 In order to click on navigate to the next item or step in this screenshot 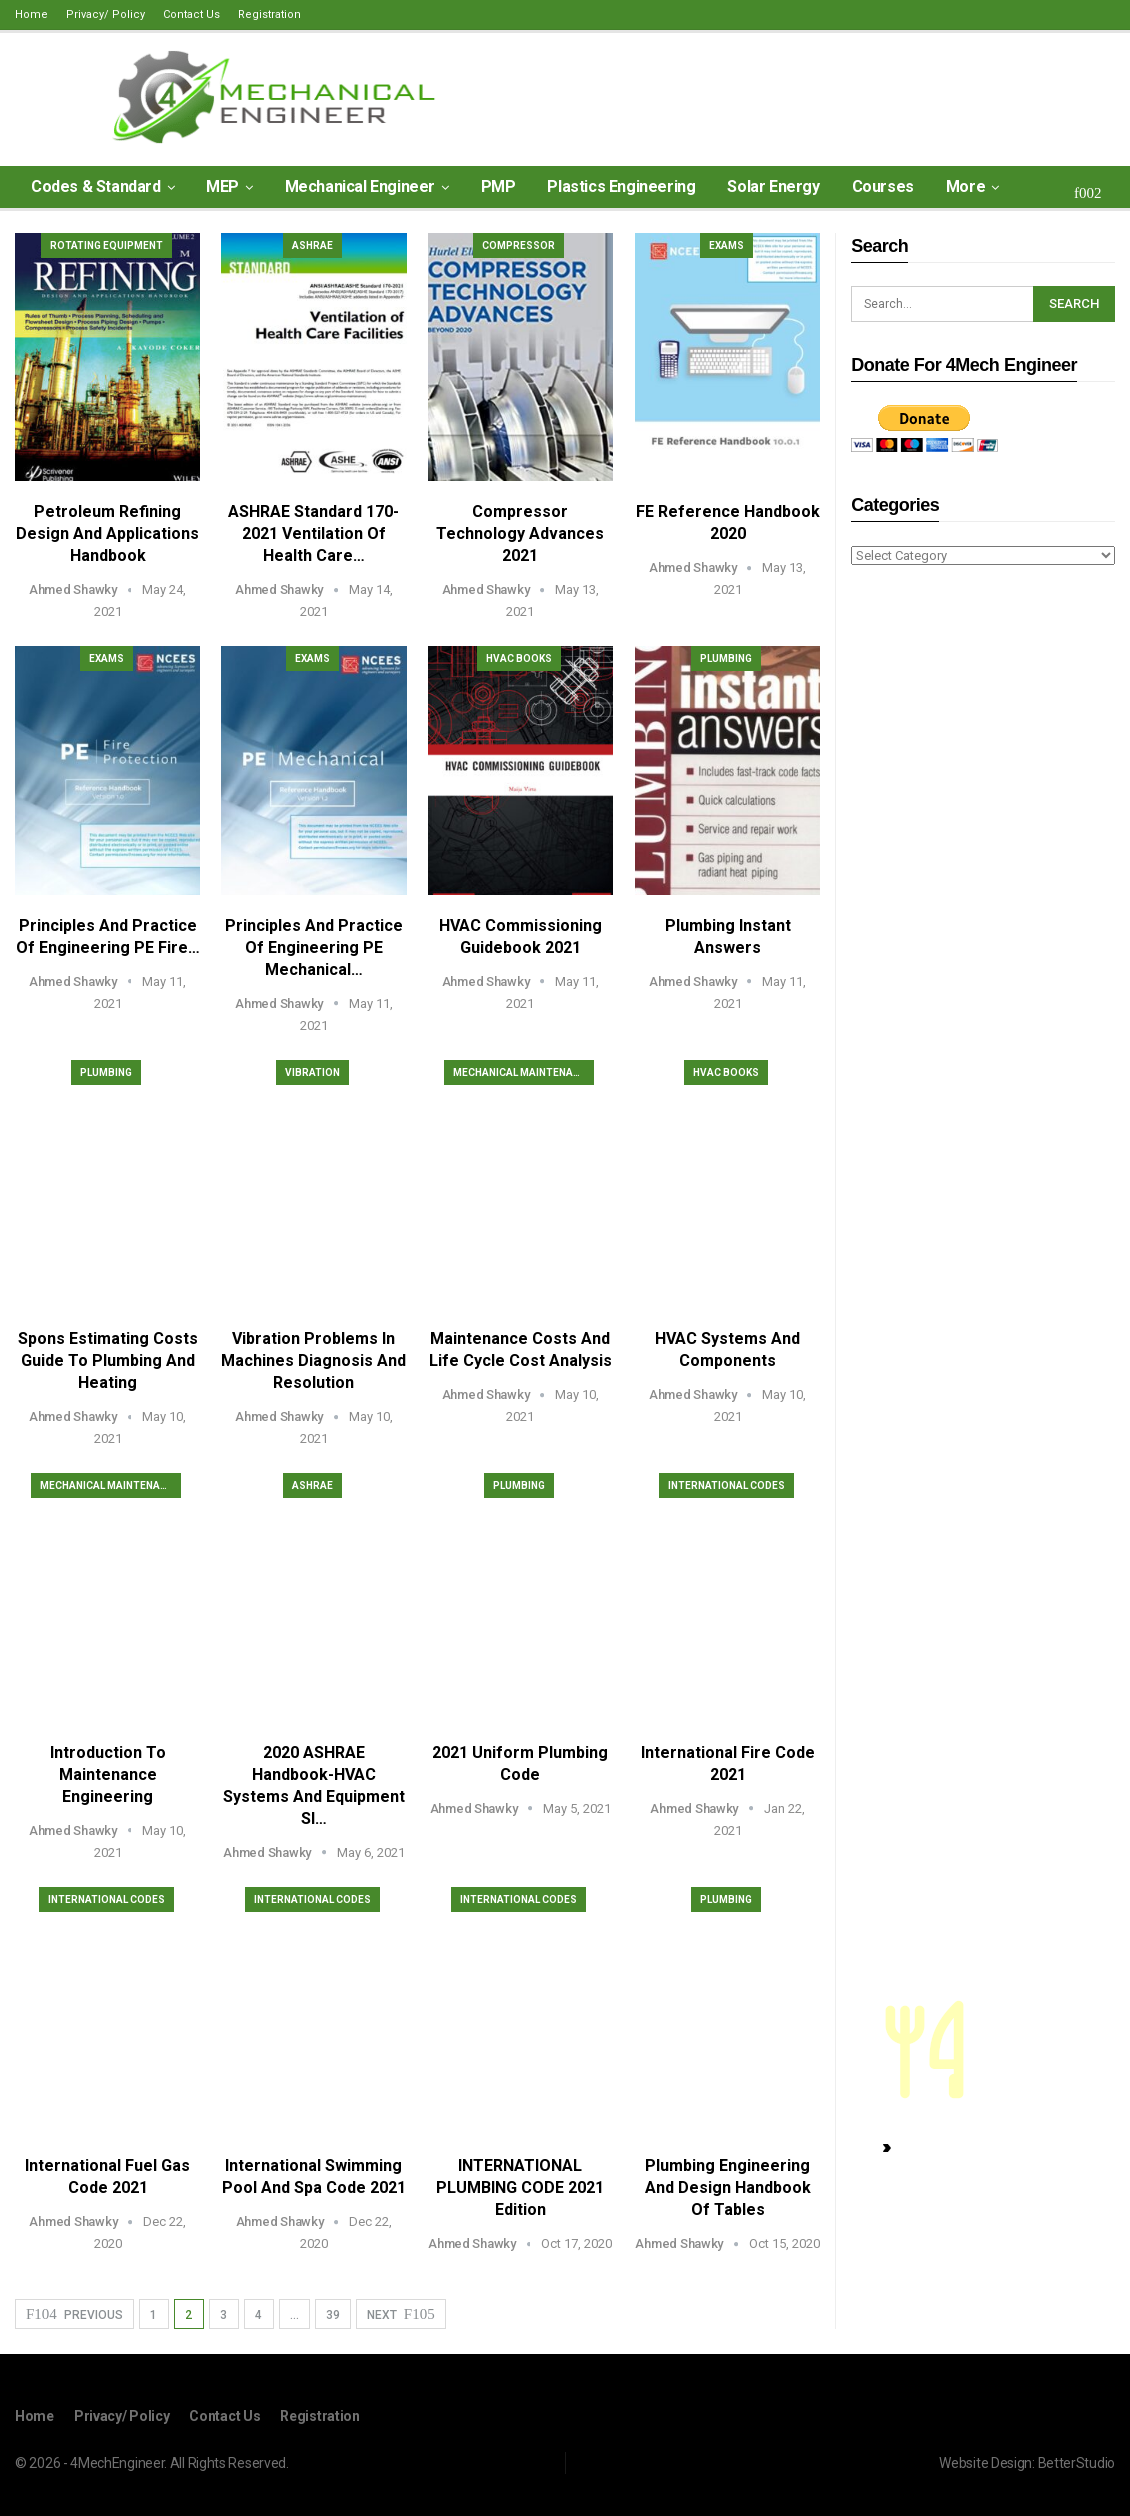, I will do `click(887, 2148)`.